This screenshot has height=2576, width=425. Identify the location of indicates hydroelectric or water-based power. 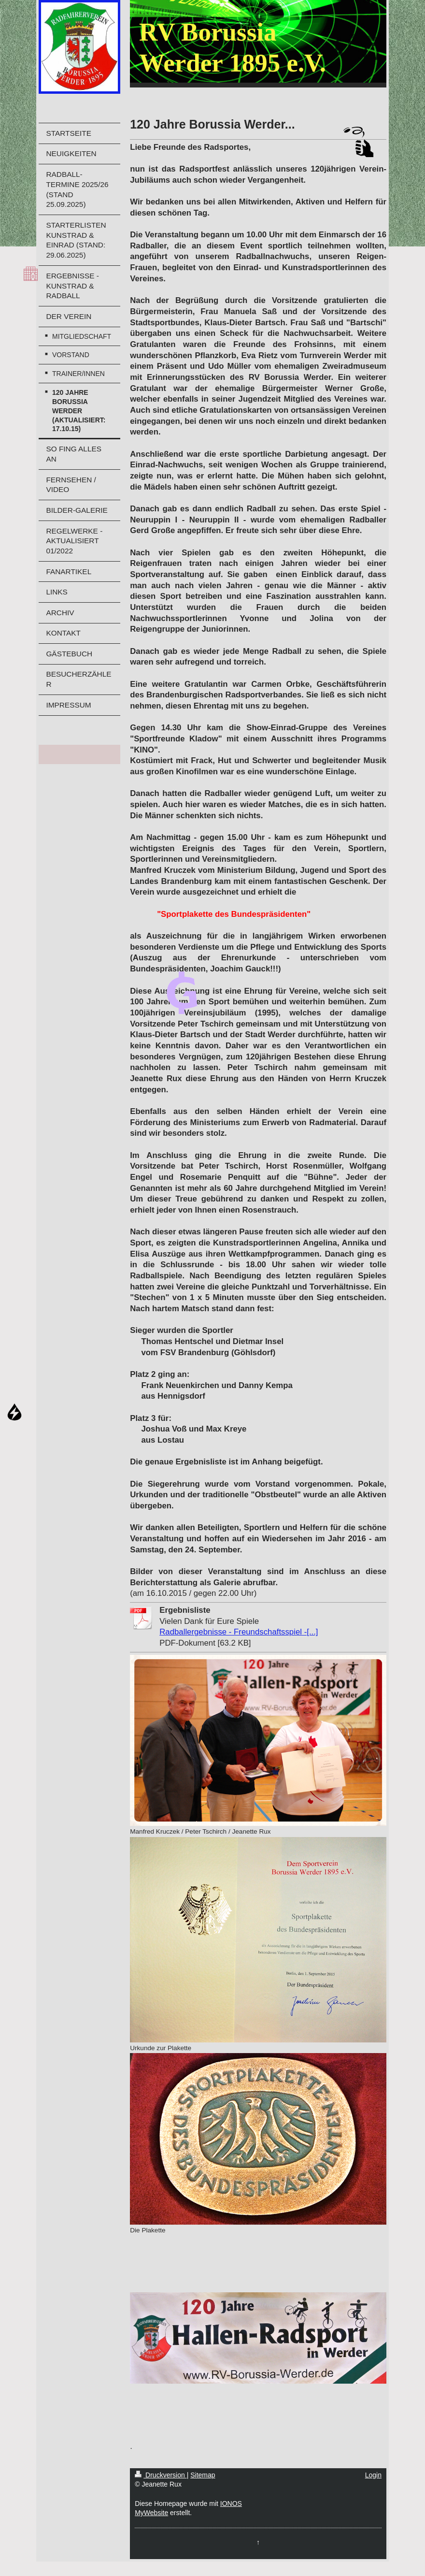
(14, 1412).